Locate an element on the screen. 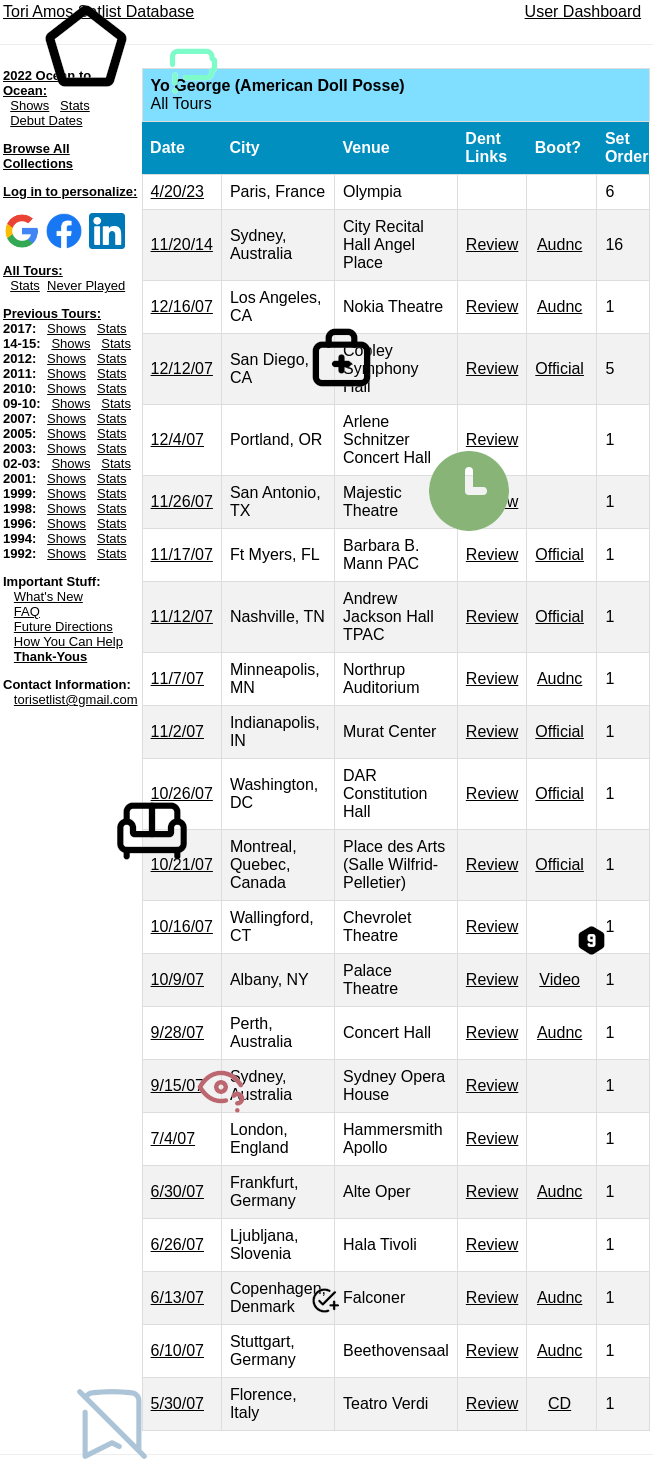 The width and height of the screenshot is (653, 1475). browse furniture or home decor items is located at coordinates (152, 831).